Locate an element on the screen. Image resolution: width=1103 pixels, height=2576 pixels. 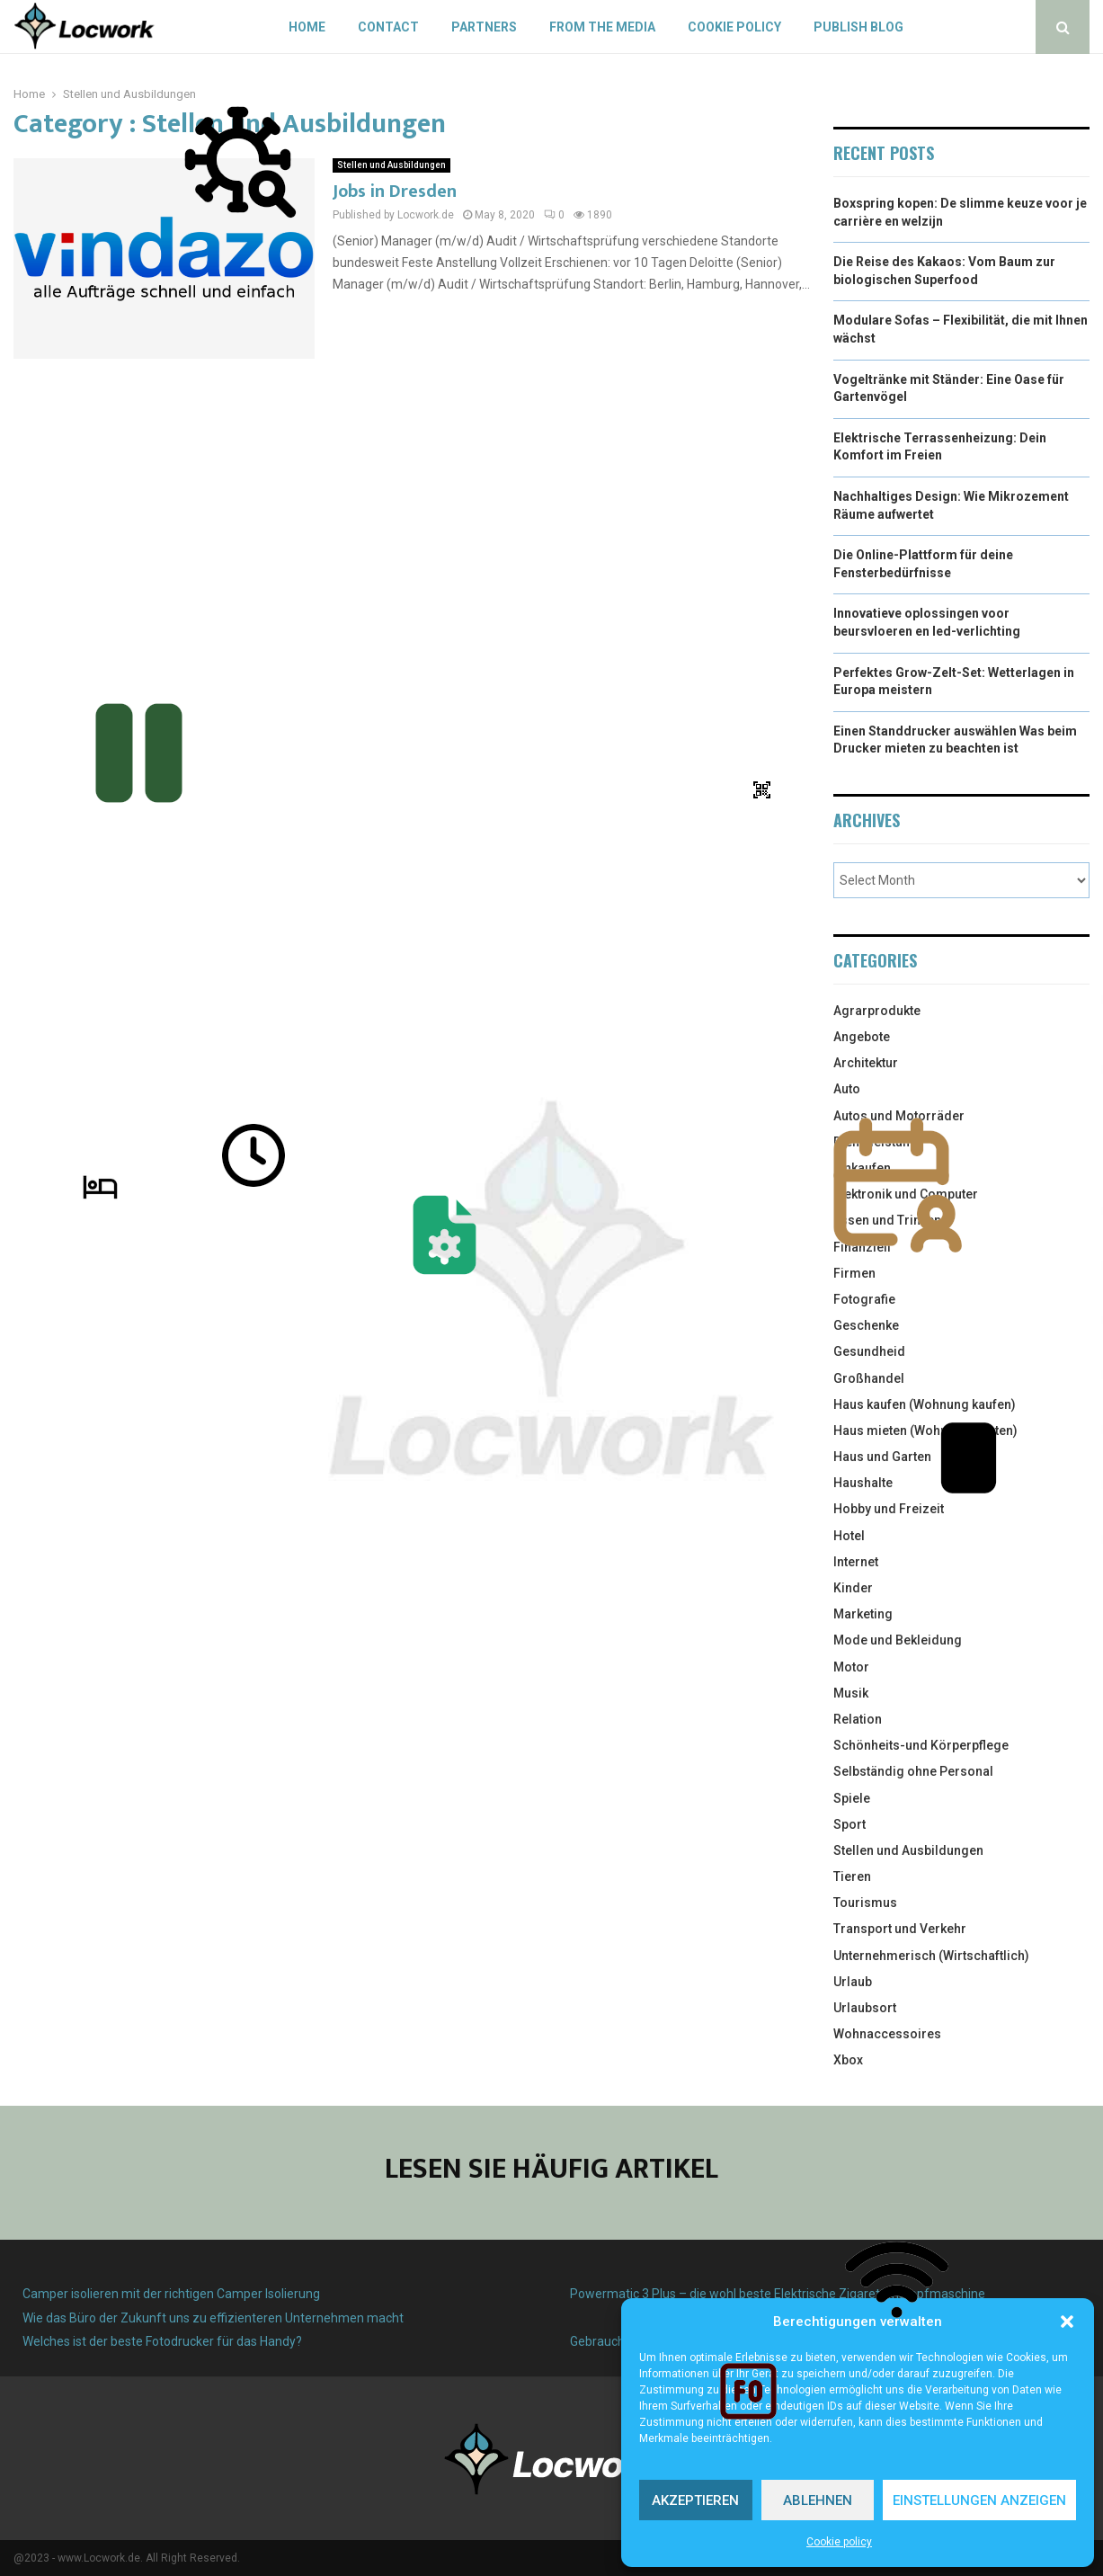
find nearby hotels or lodging is located at coordinates (100, 1186).